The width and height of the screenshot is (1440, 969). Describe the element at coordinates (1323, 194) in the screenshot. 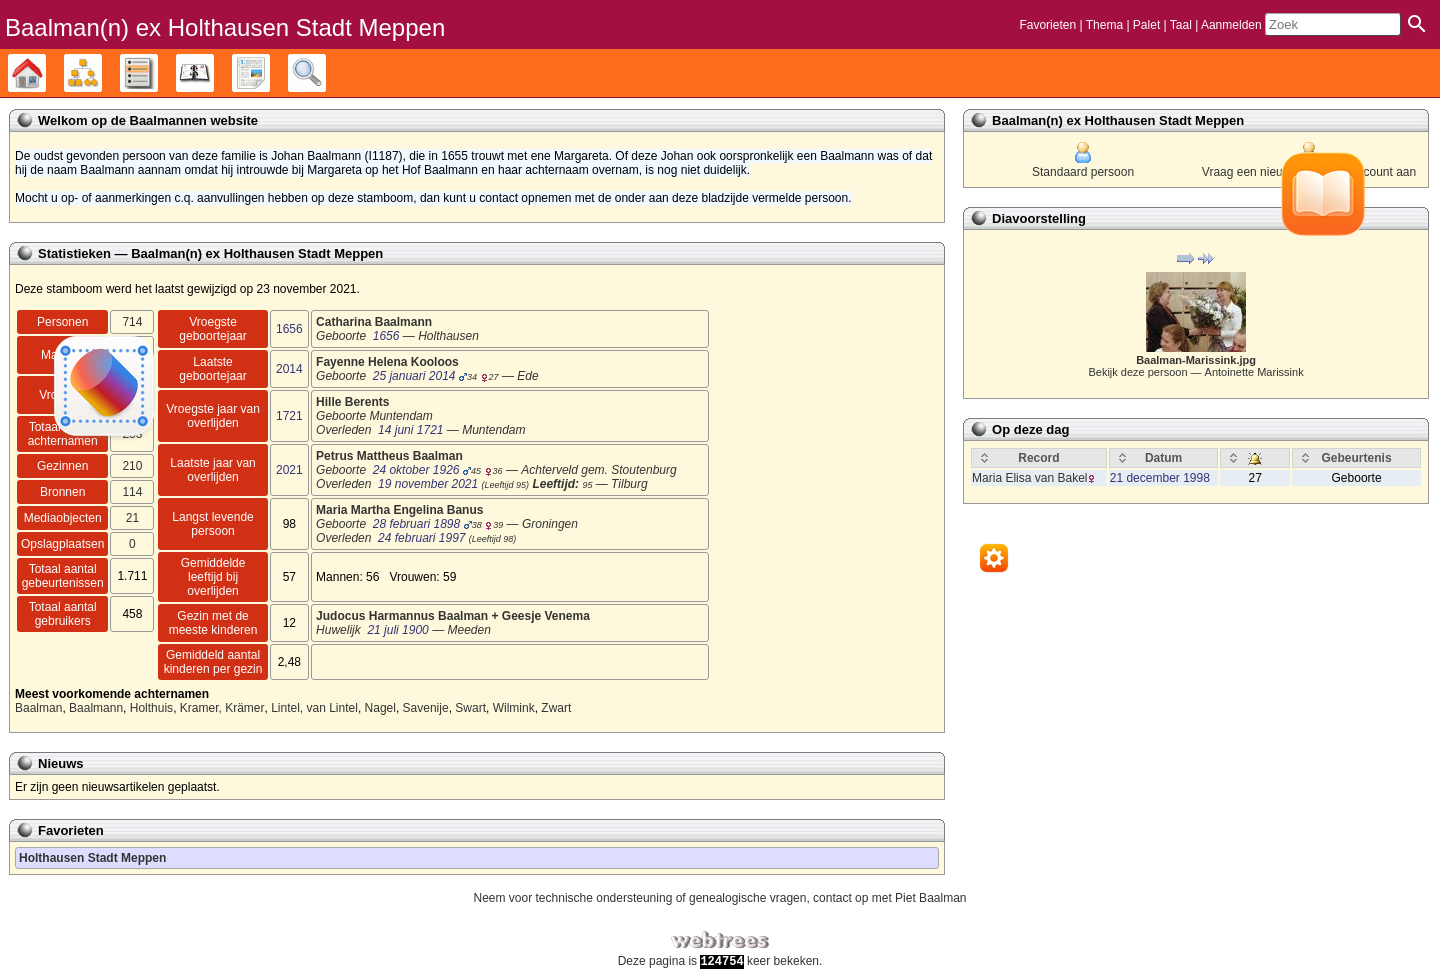

I see `open the Books app` at that location.